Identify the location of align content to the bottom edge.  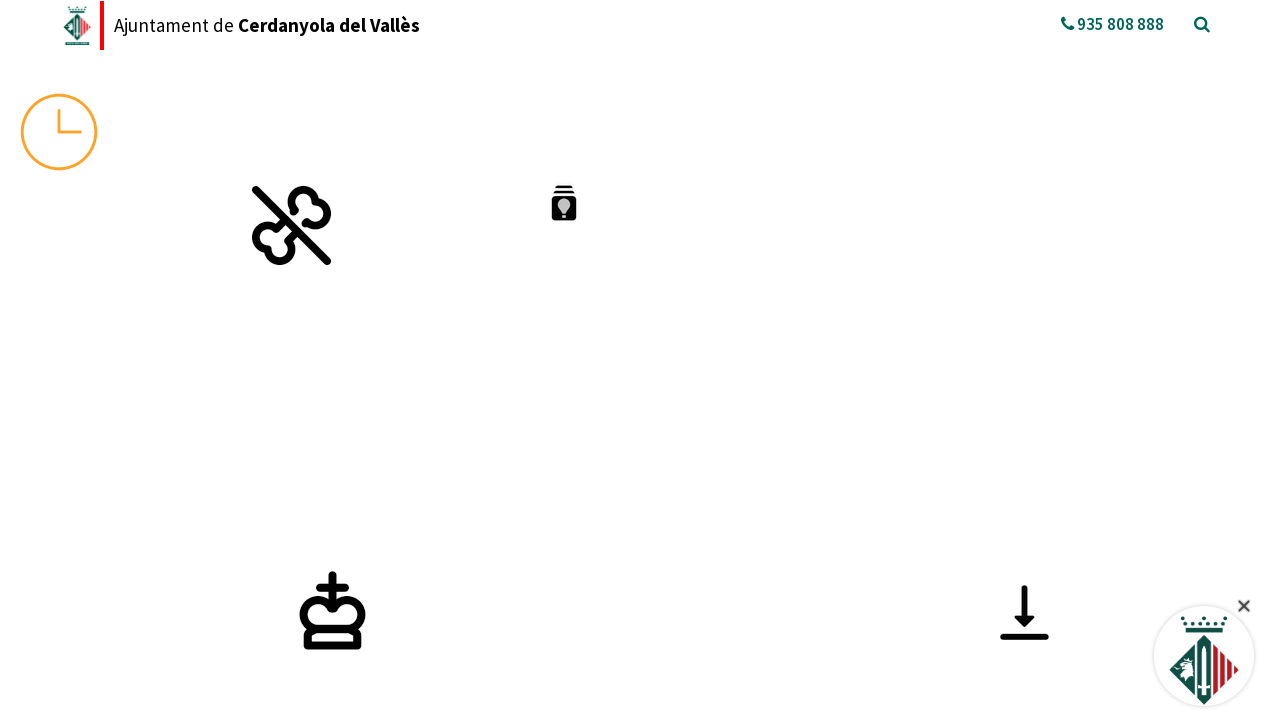
(1024, 612).